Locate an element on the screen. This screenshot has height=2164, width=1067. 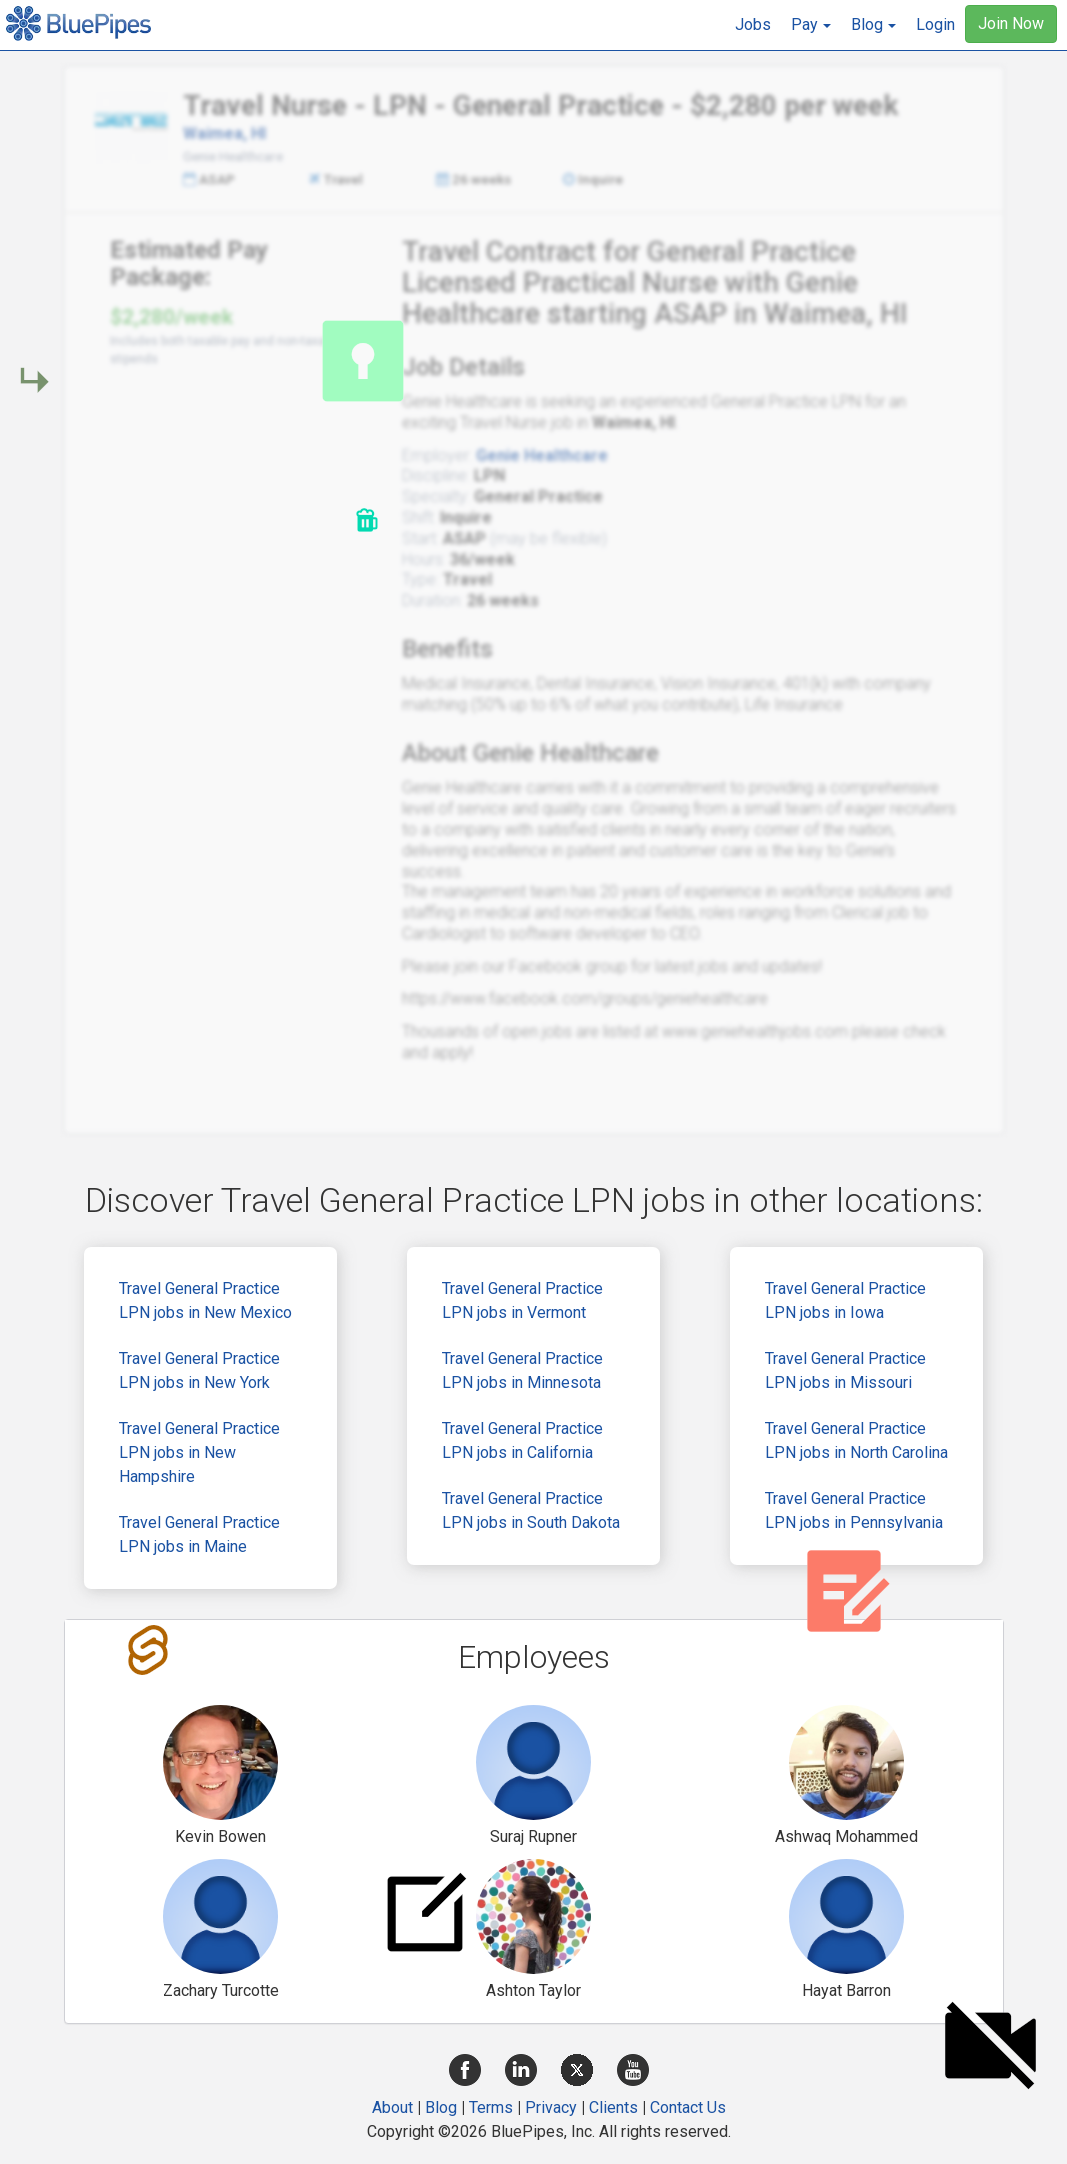
reply to a message or comment is located at coordinates (33, 380).